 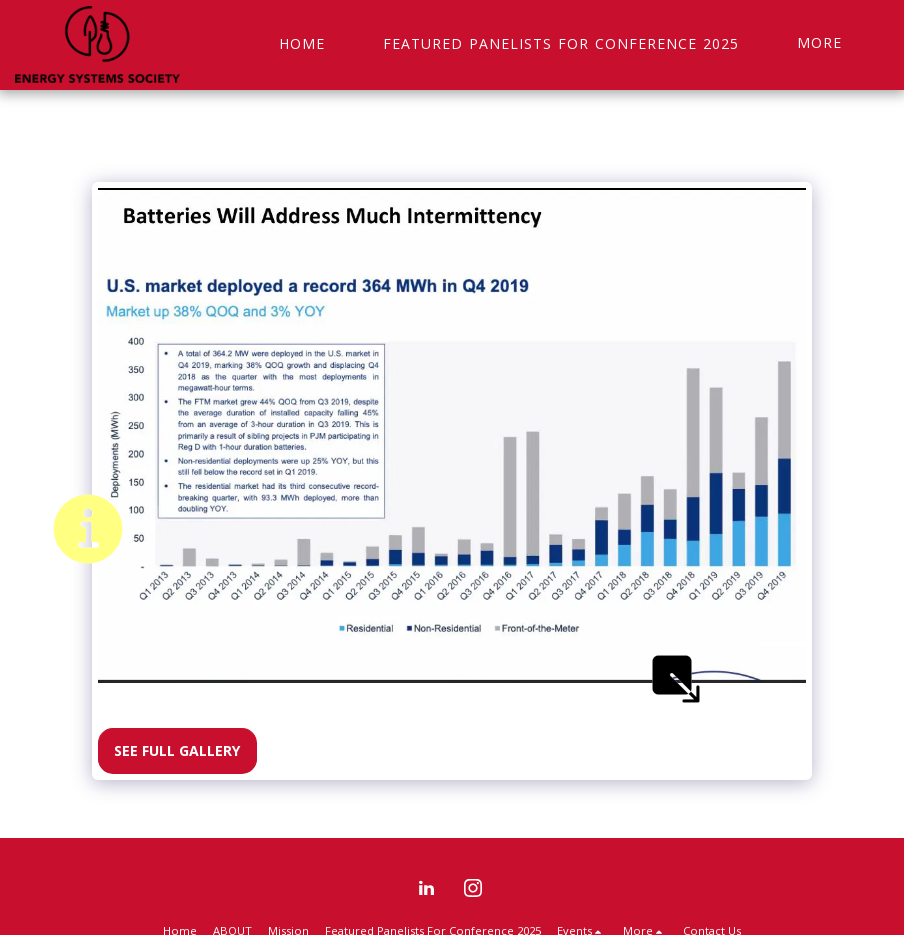 I want to click on resize or scale down an element, so click(x=676, y=679).